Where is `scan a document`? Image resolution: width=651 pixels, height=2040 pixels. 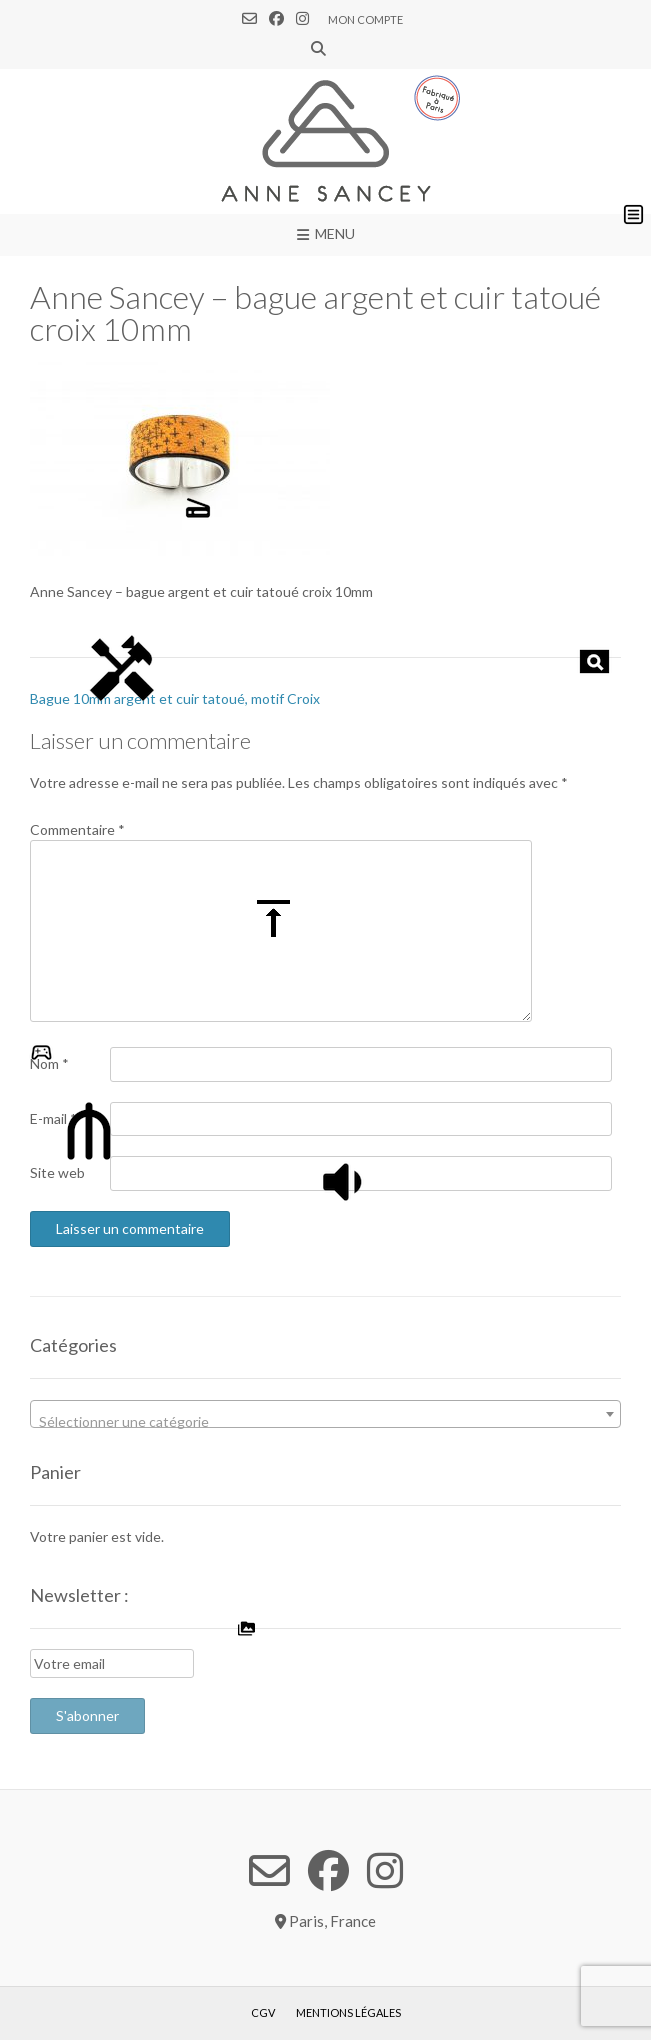
scan a document is located at coordinates (198, 507).